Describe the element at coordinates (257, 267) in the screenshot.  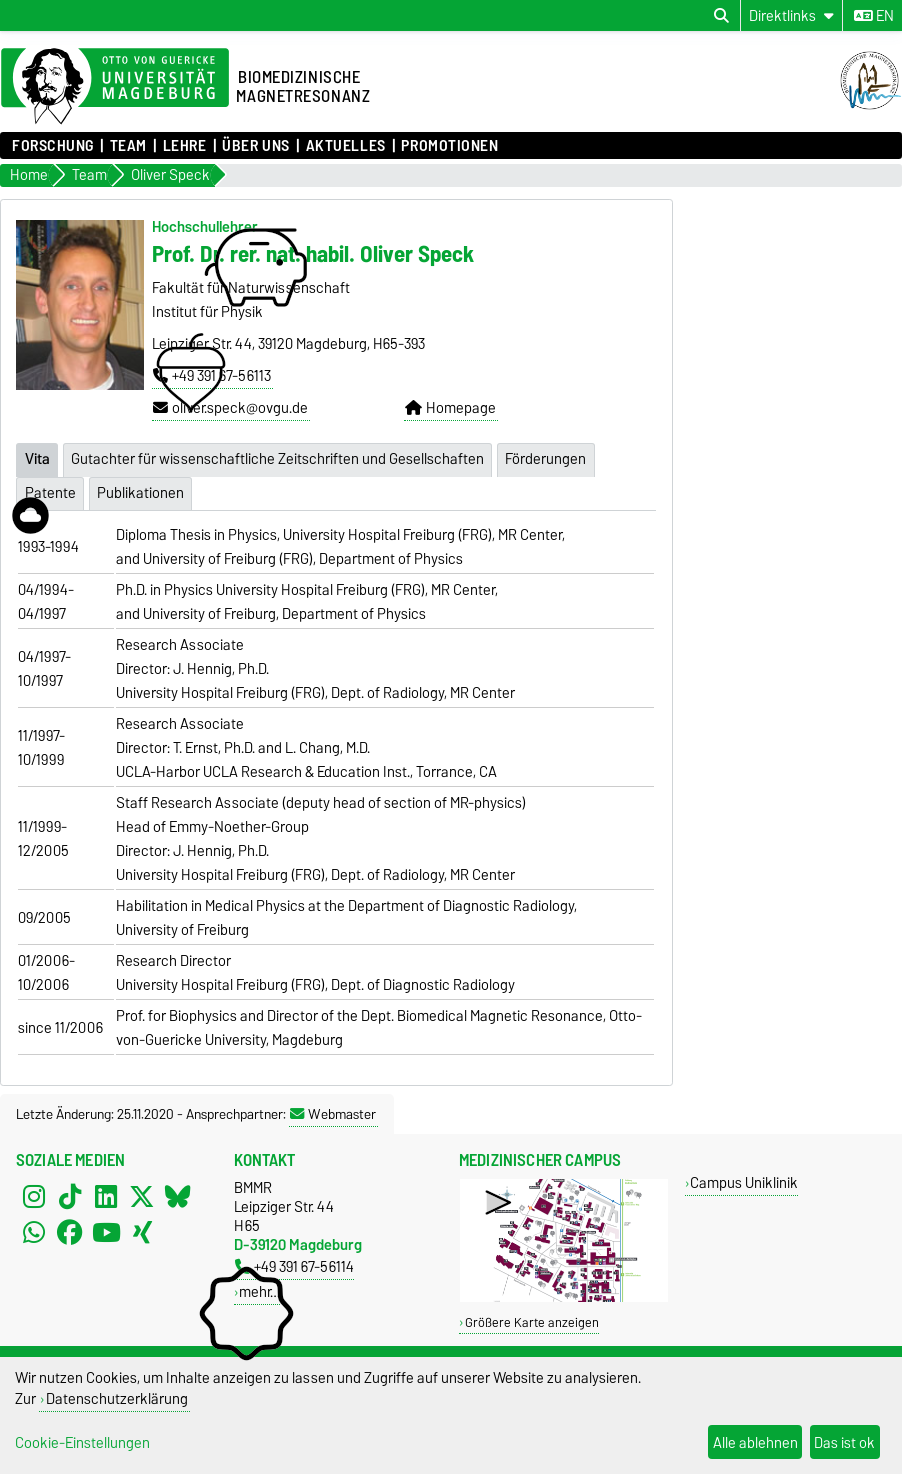
I see `access savings or budget features` at that location.